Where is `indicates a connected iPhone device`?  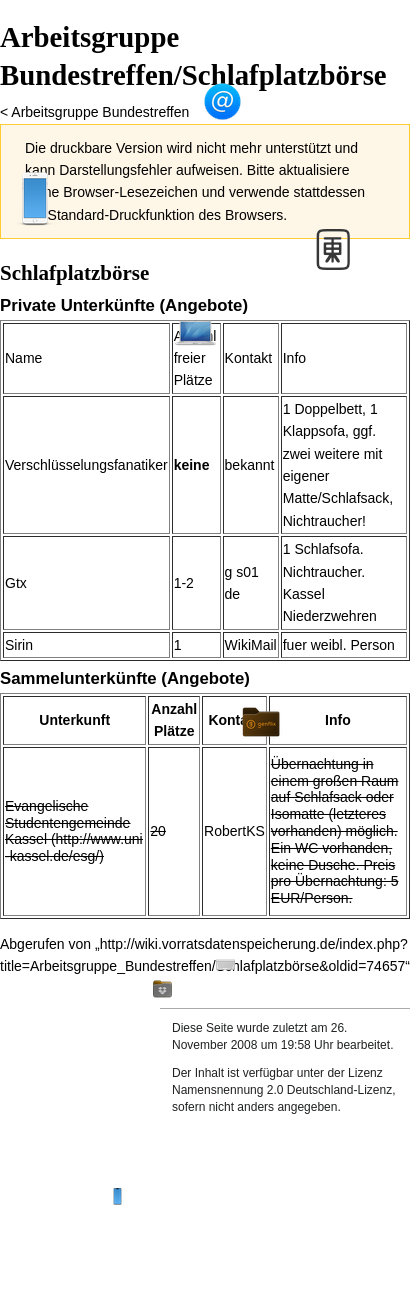 indicates a connected iPhone device is located at coordinates (35, 199).